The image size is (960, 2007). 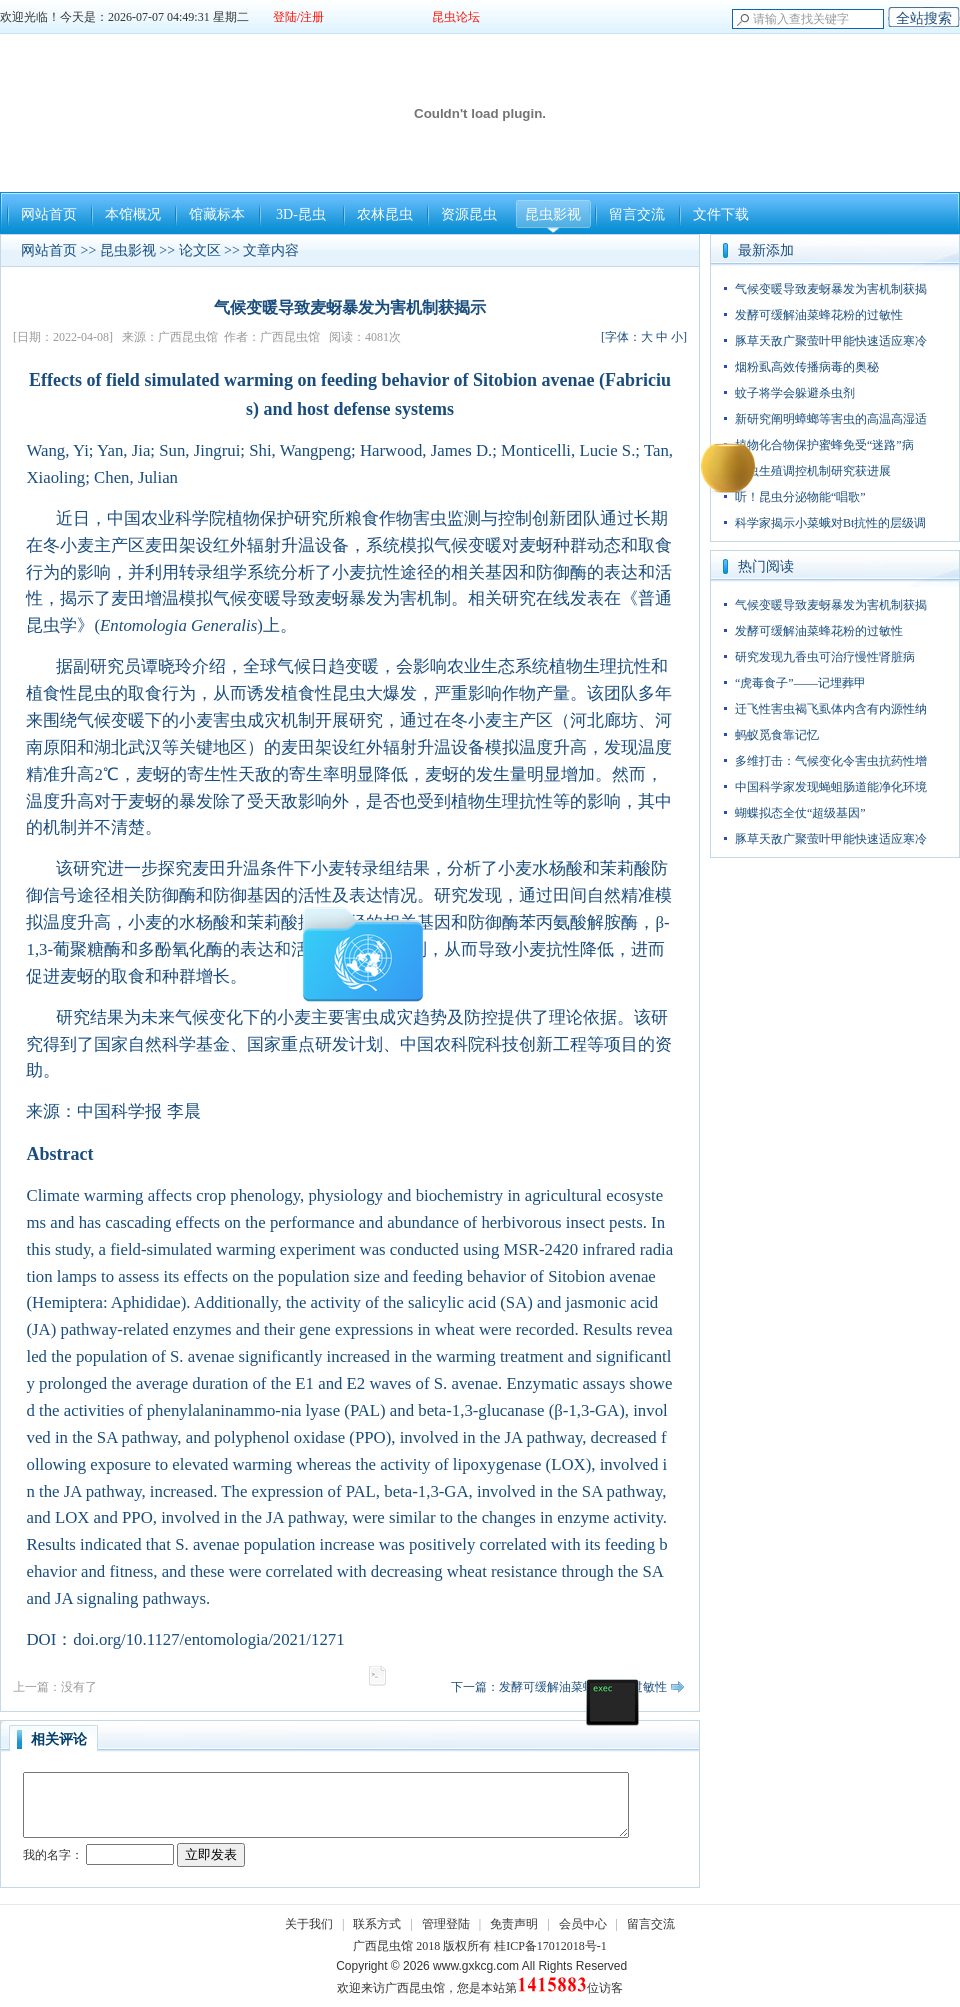 I want to click on shell script or terminal executable file, so click(x=377, y=1675).